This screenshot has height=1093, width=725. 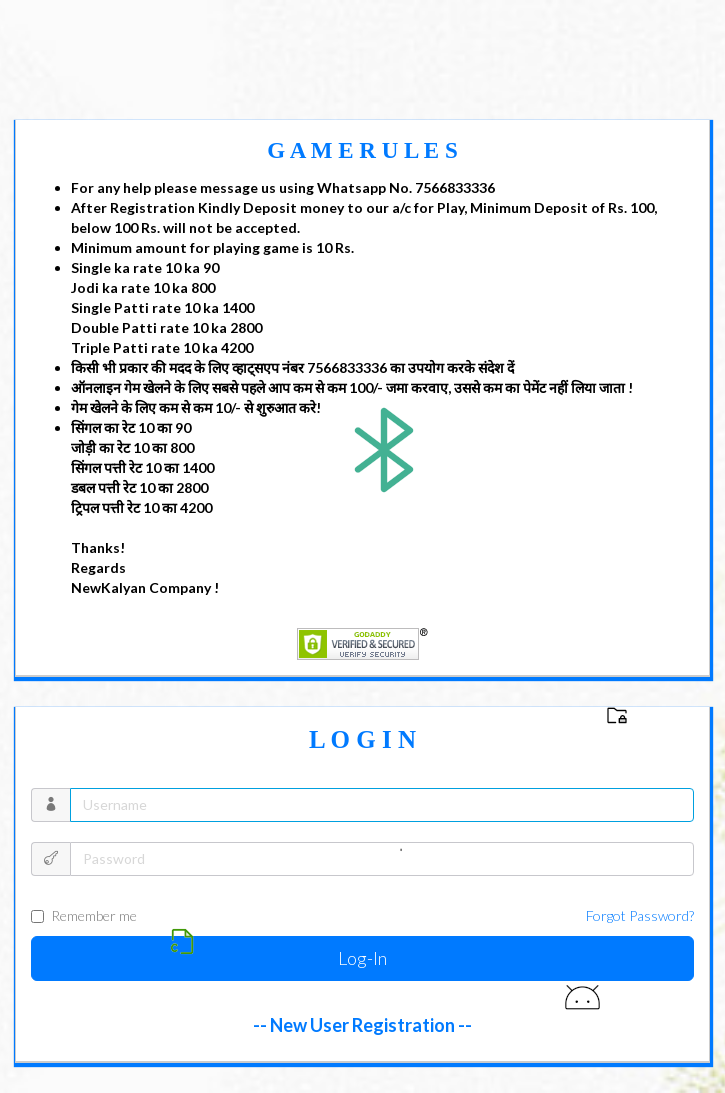 I want to click on a C programming language source file, so click(x=182, y=941).